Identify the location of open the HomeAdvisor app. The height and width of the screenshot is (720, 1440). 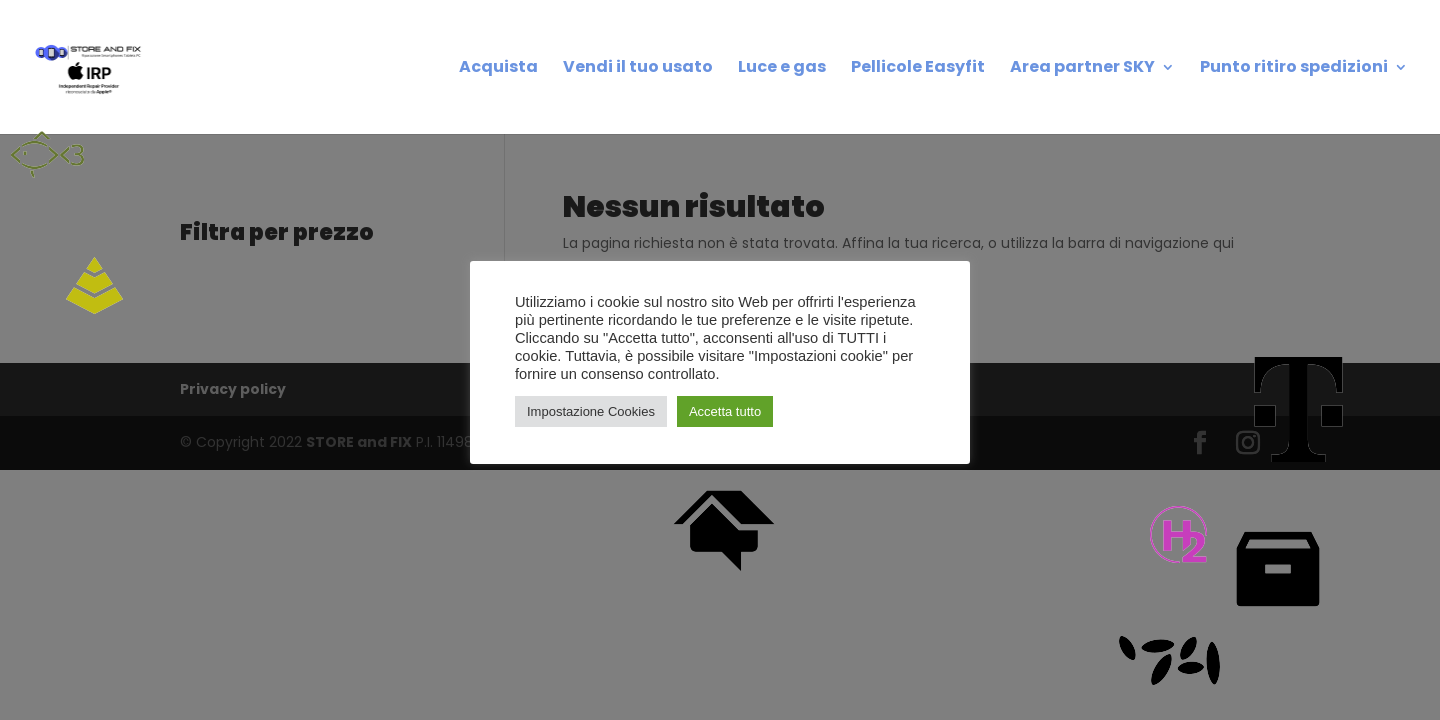
(724, 531).